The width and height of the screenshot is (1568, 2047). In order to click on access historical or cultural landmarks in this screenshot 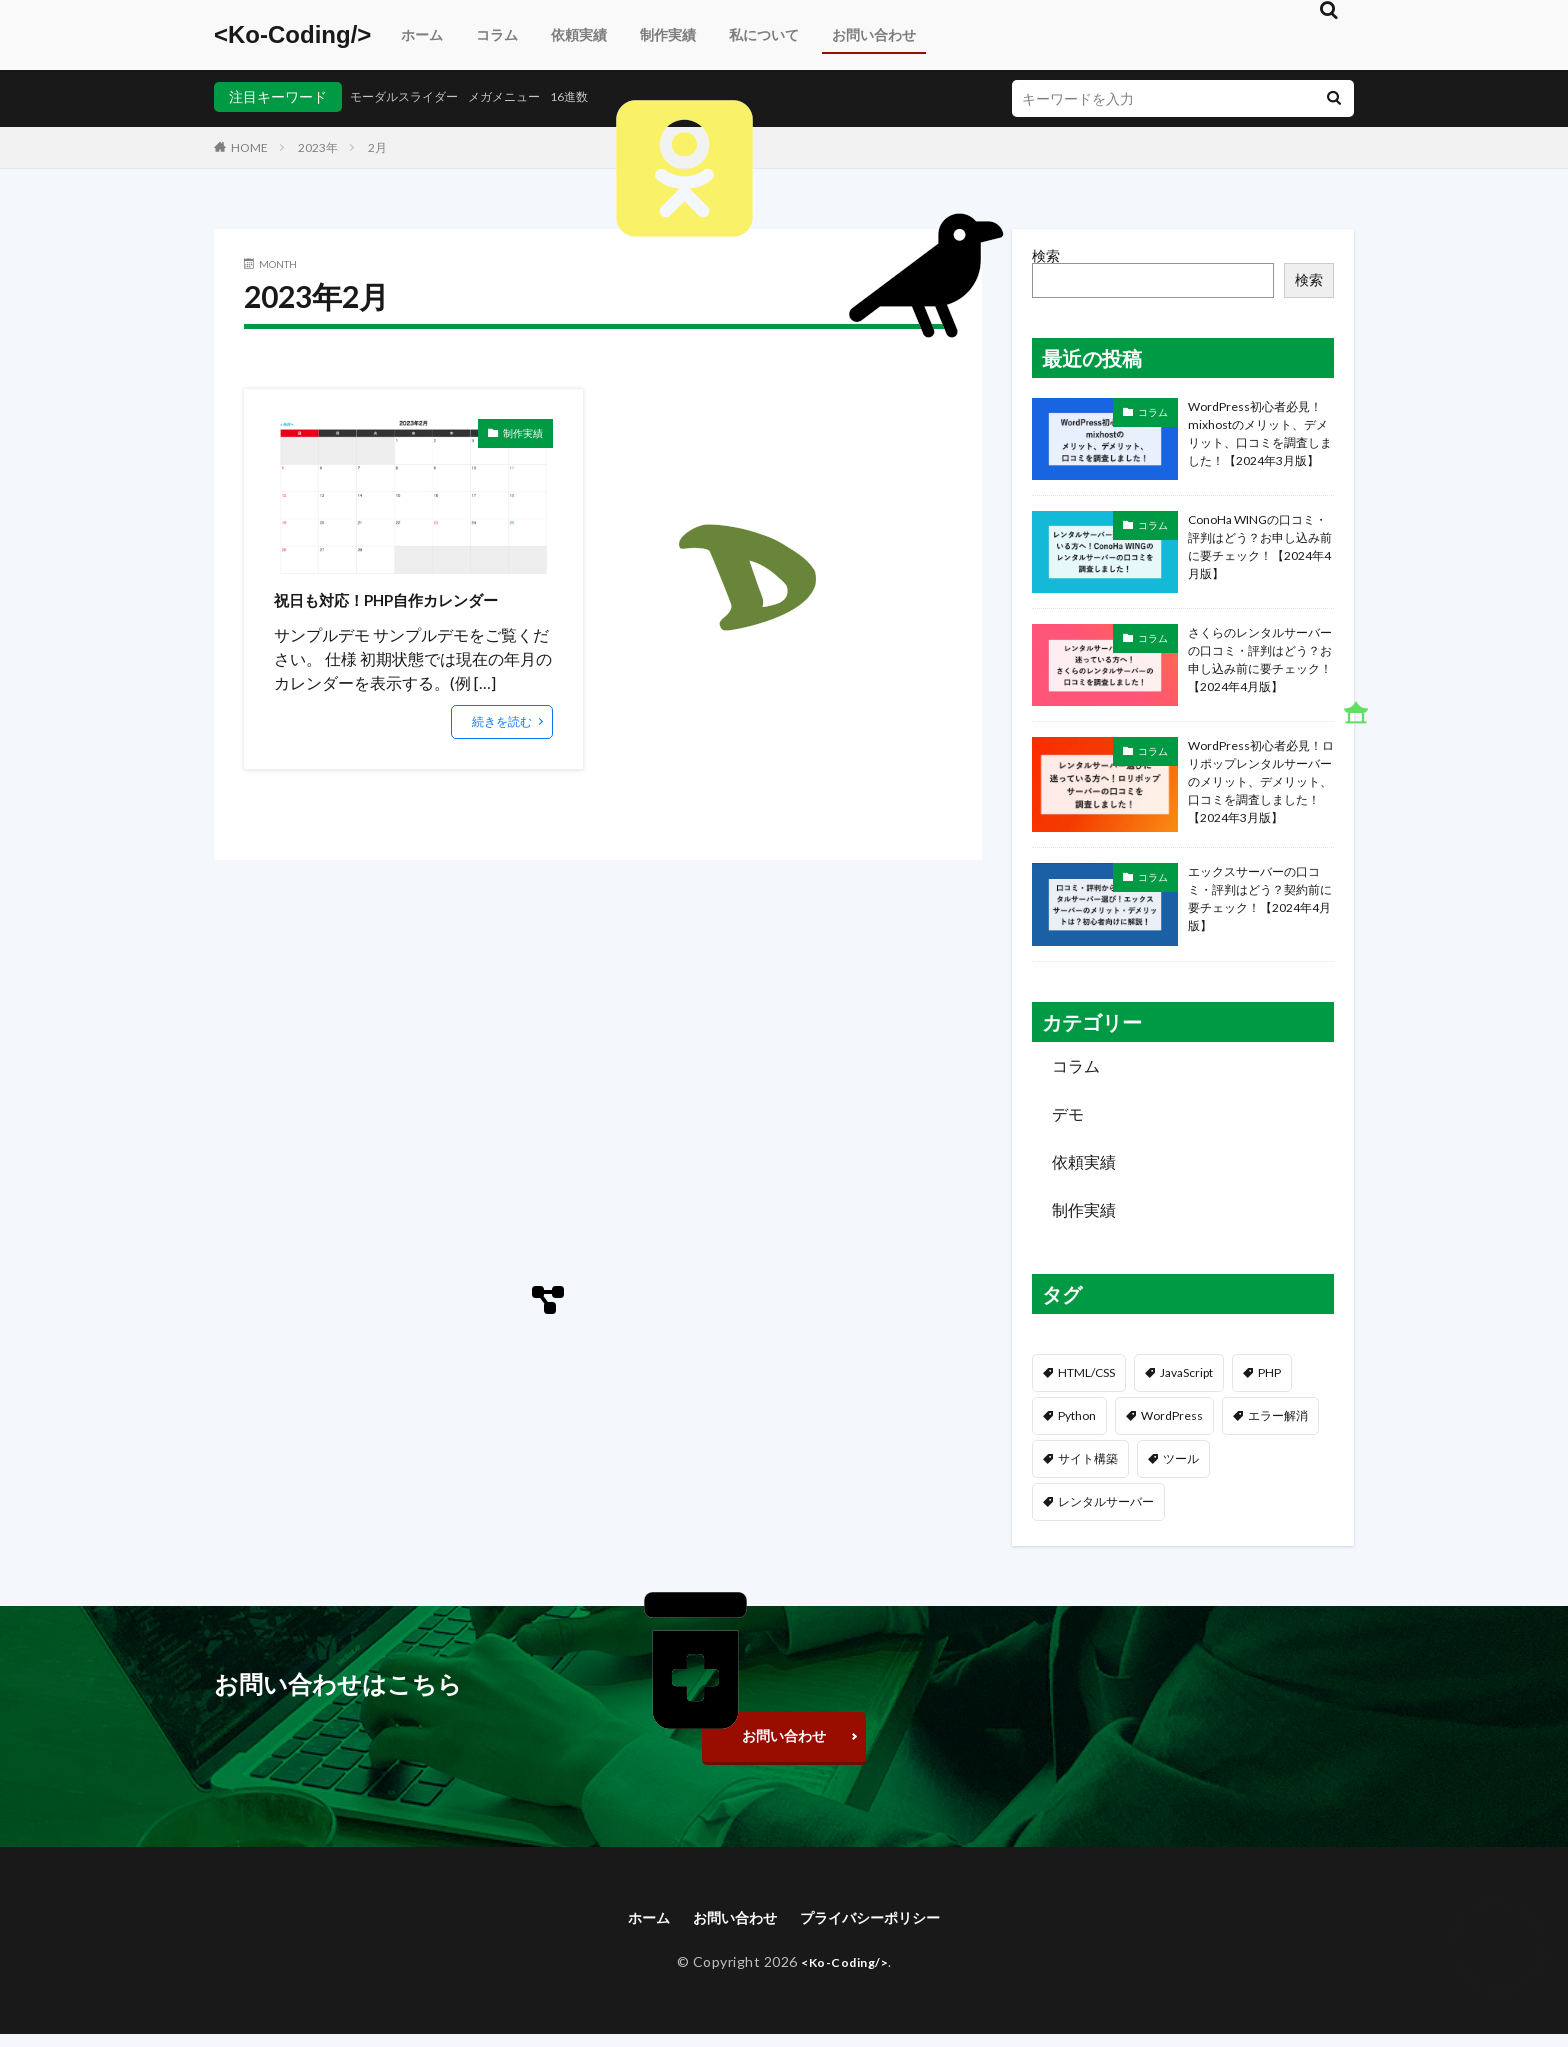, I will do `click(1356, 713)`.